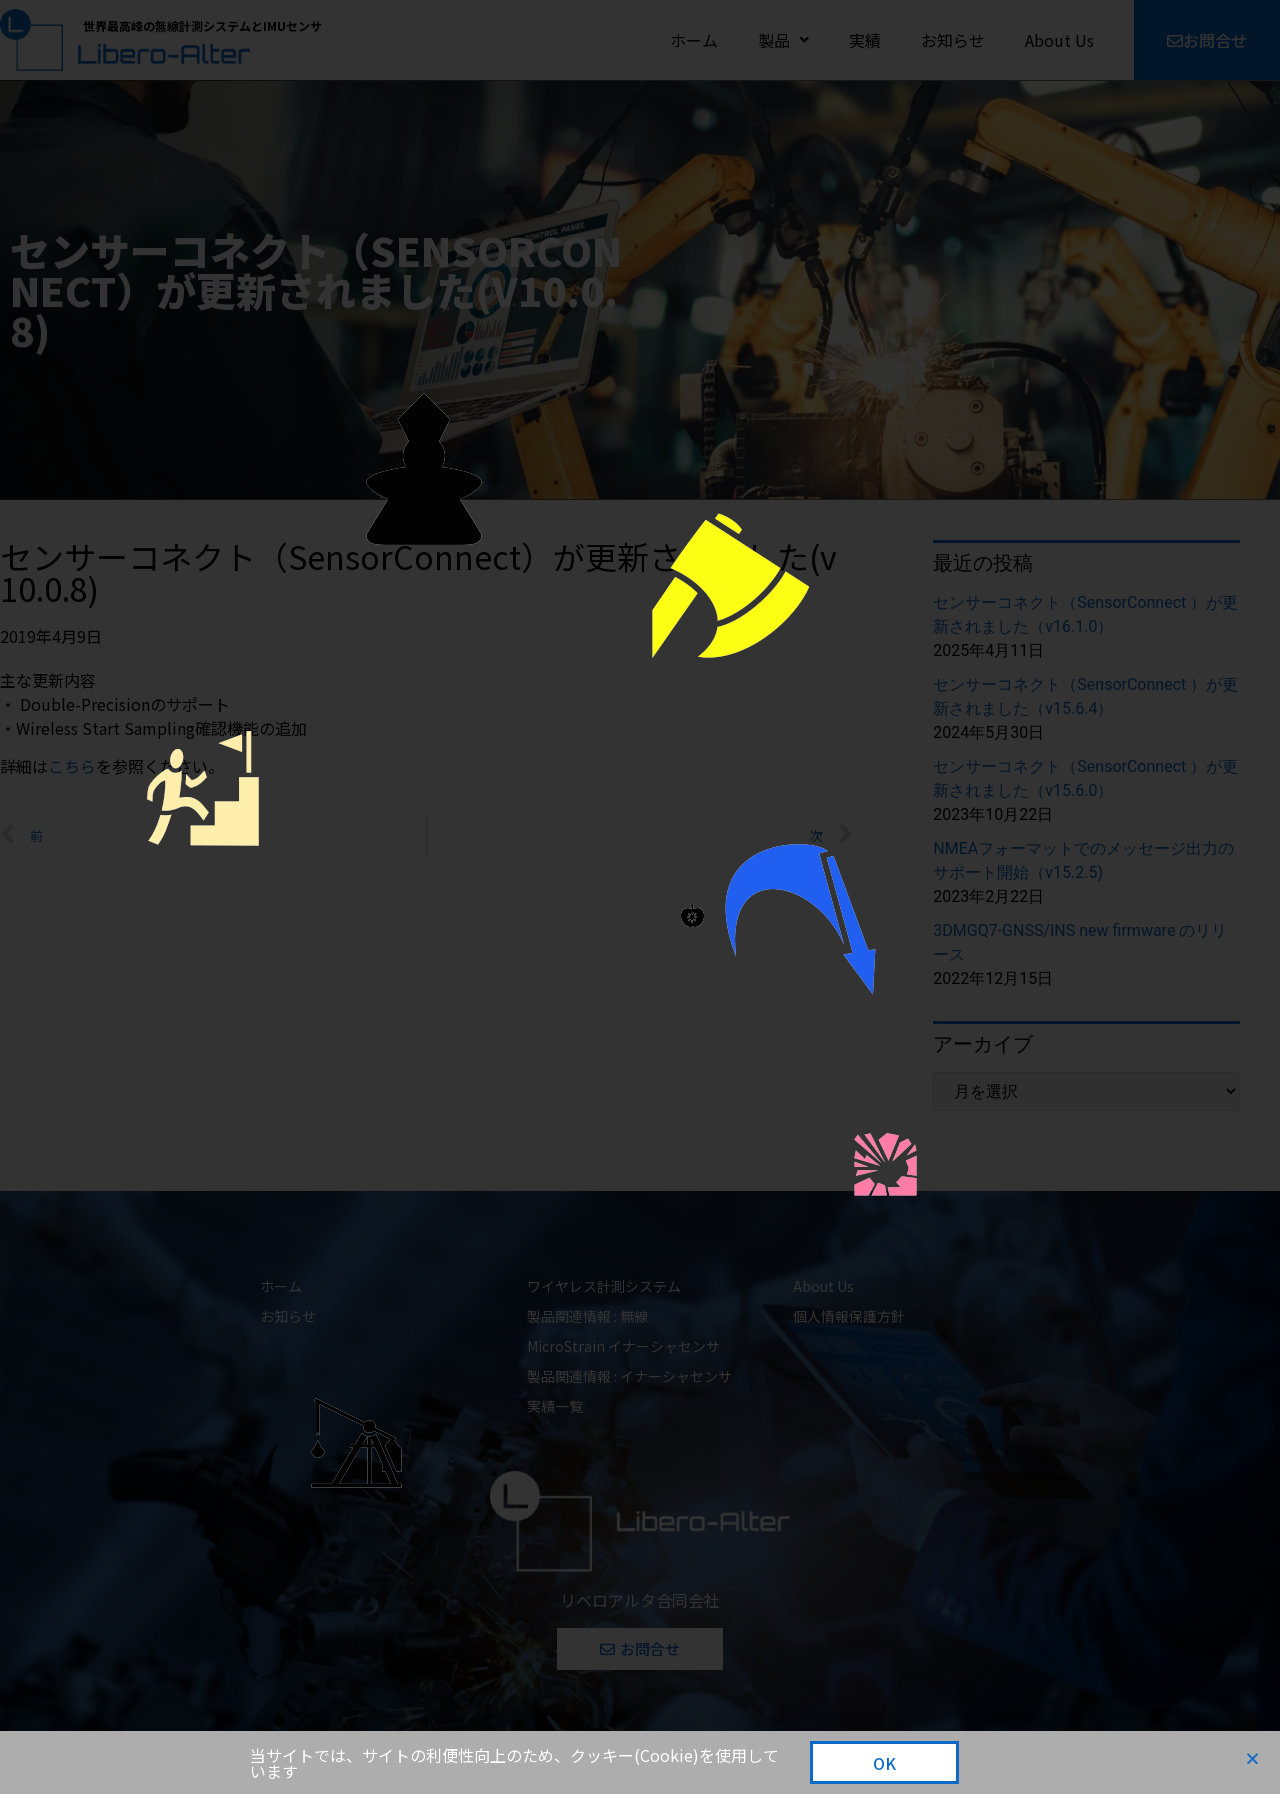  What do you see at coordinates (800, 919) in the screenshot?
I see `launch or throw an attack in a game` at bounding box center [800, 919].